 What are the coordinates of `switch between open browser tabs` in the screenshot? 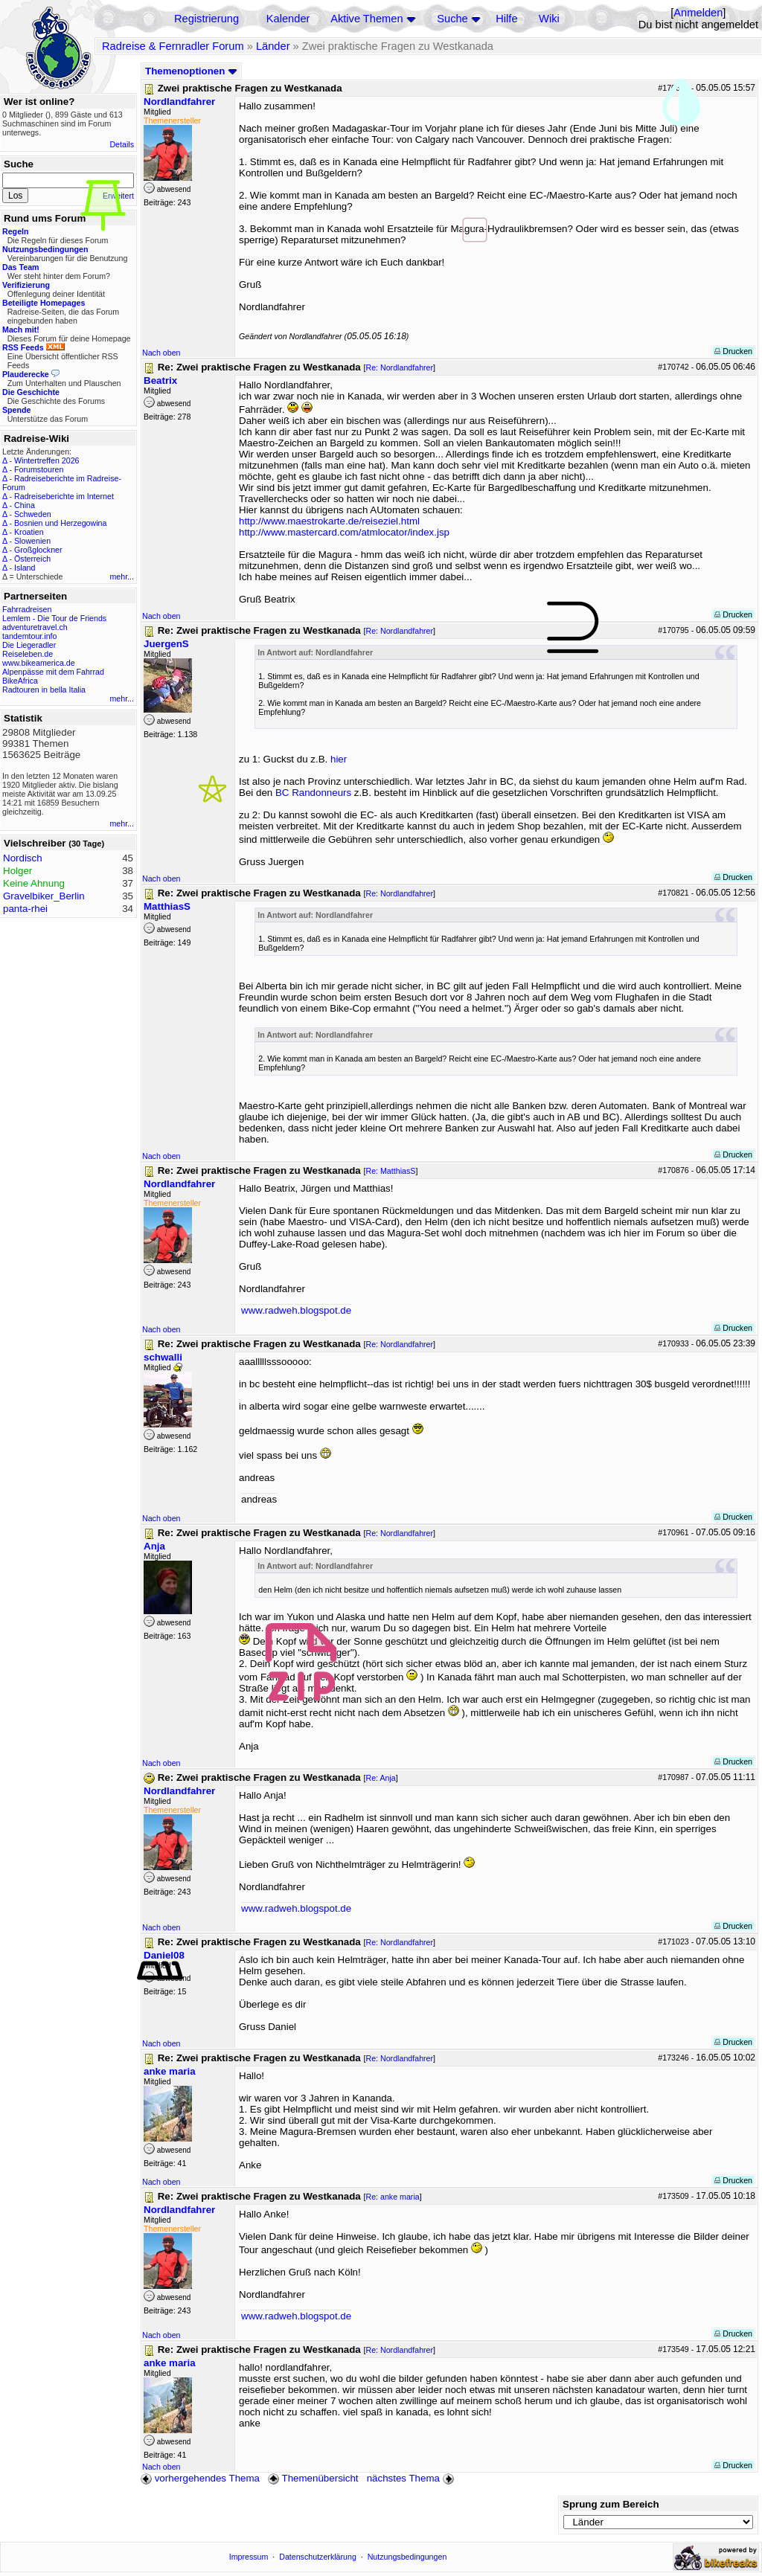 It's located at (160, 1970).